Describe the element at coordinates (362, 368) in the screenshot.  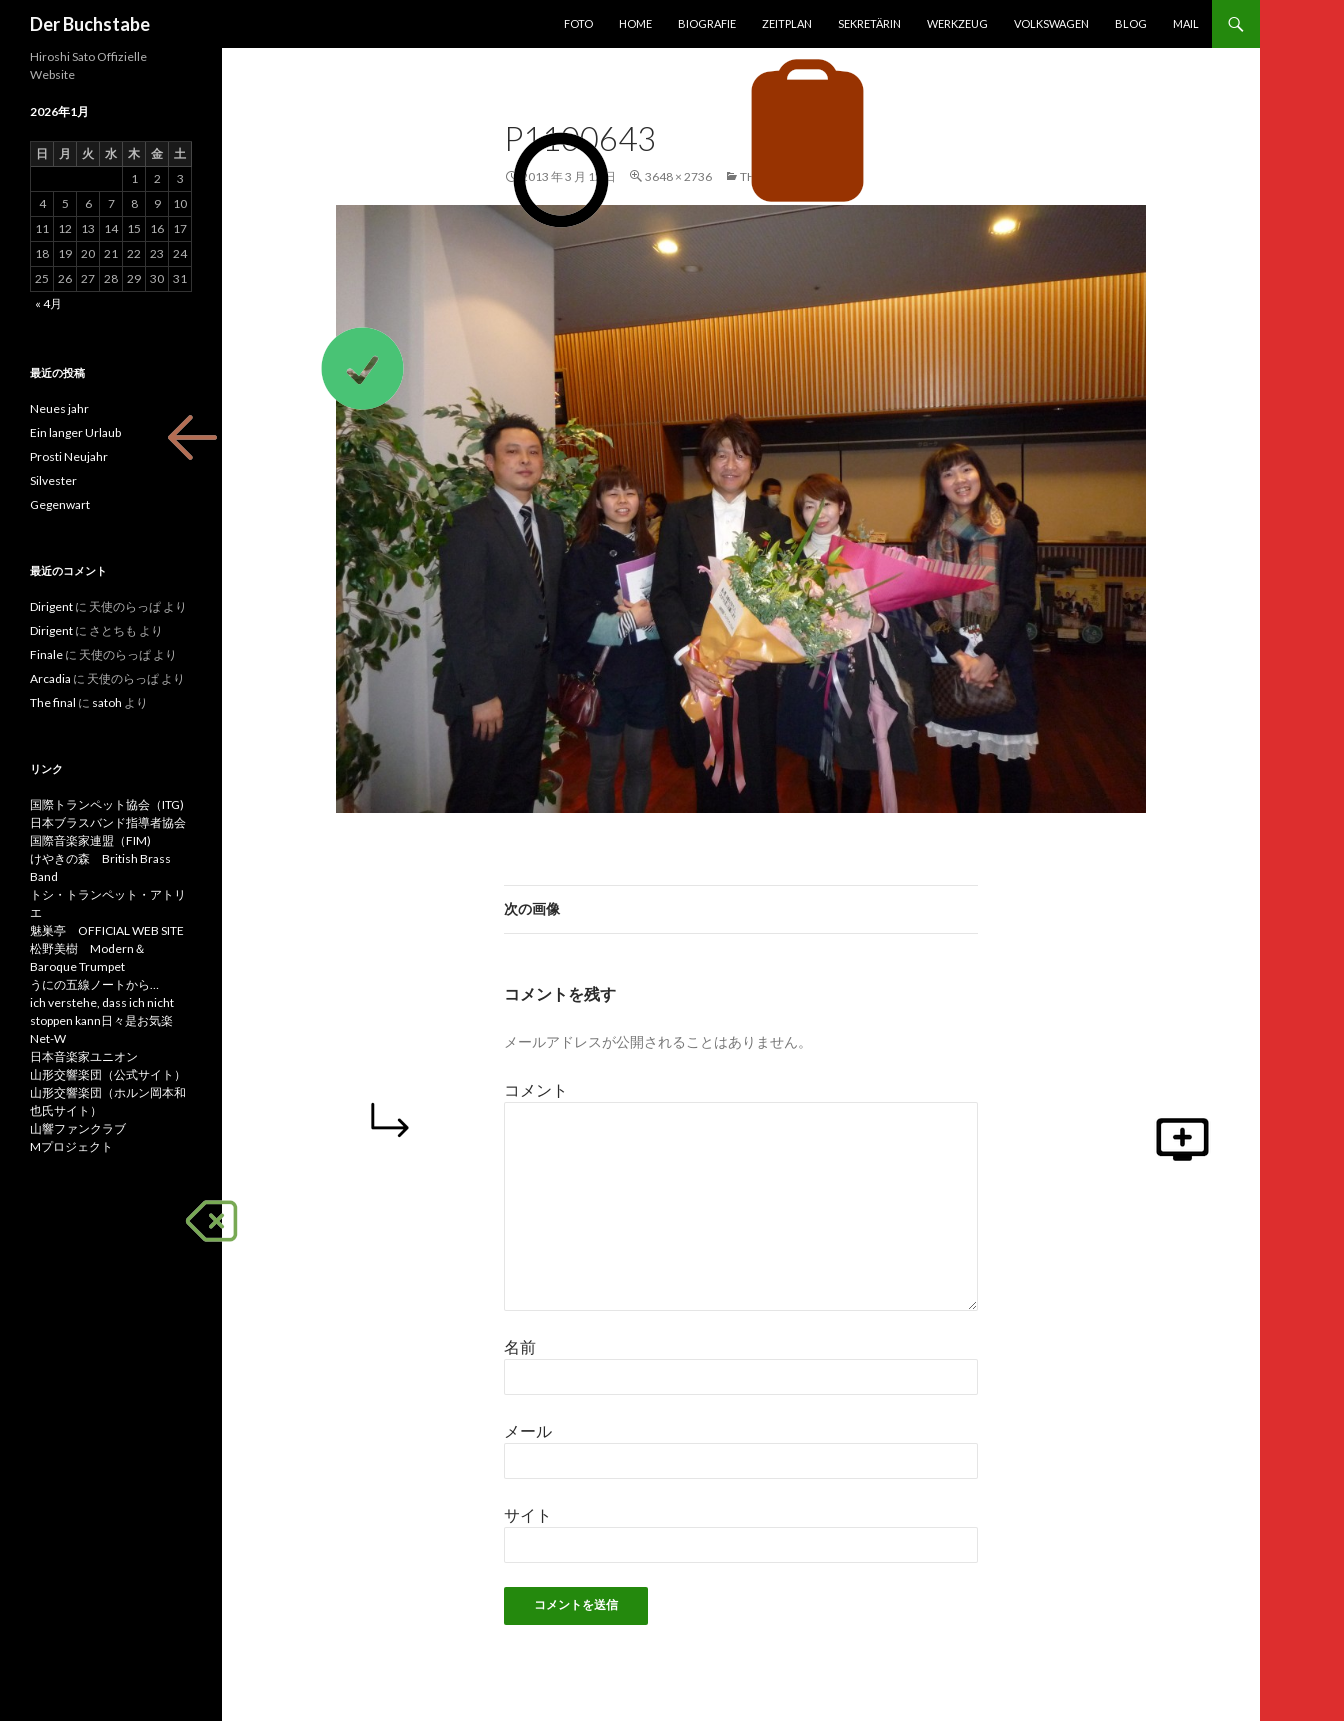
I see `indicates a completed or successful action` at that location.